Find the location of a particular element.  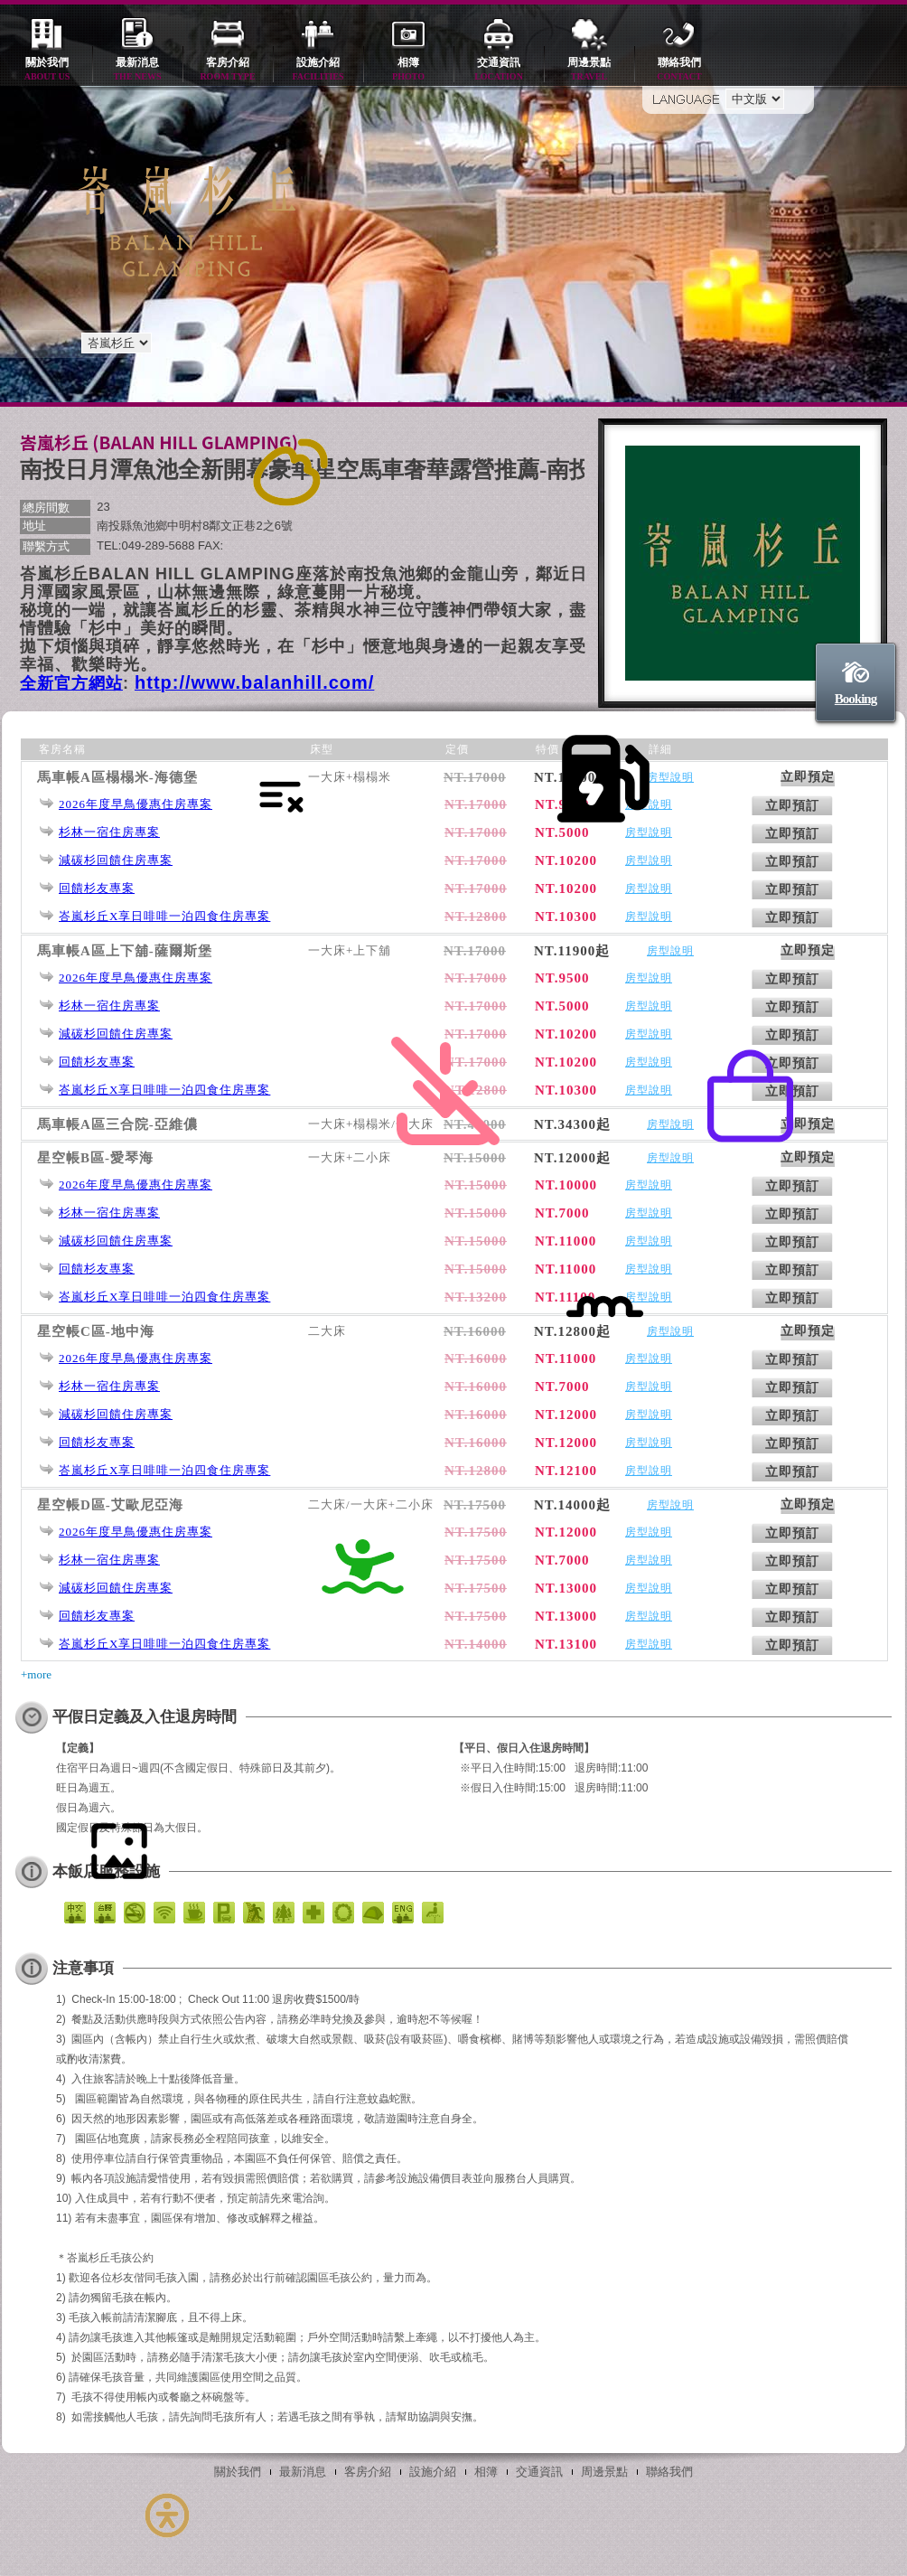

find nearby EV charging stations is located at coordinates (605, 778).